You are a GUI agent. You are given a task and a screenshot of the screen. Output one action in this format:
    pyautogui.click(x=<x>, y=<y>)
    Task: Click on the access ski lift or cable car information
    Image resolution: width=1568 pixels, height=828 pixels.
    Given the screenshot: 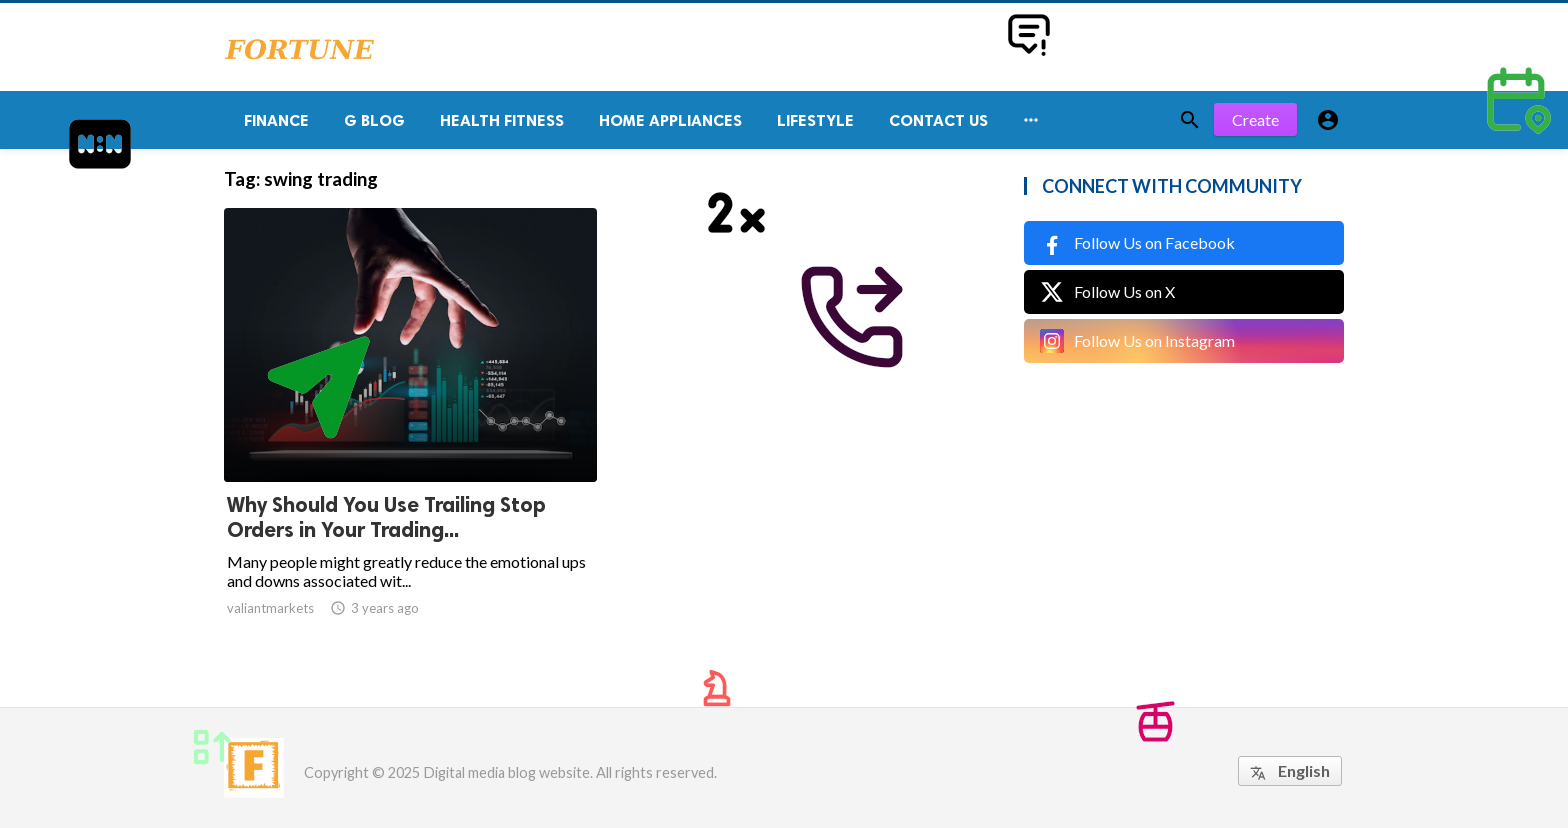 What is the action you would take?
    pyautogui.click(x=1155, y=722)
    